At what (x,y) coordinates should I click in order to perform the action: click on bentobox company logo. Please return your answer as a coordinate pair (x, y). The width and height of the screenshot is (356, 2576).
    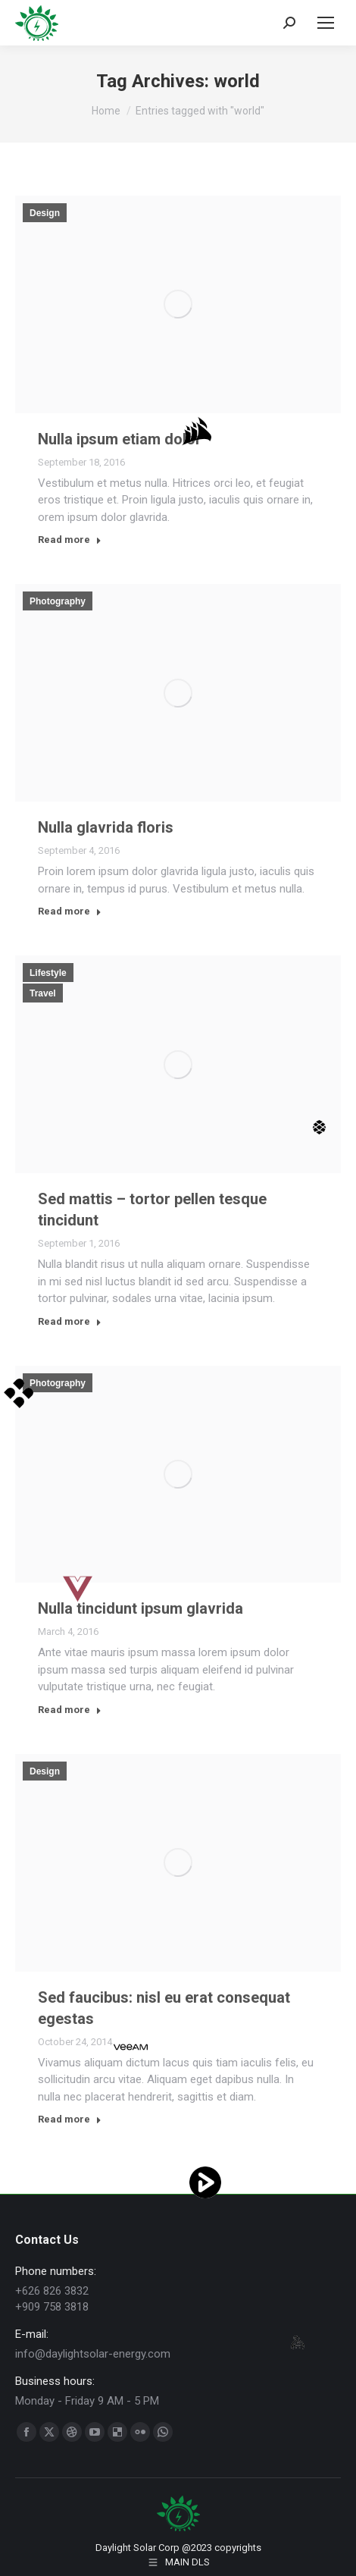
    Looking at the image, I should click on (18, 1393).